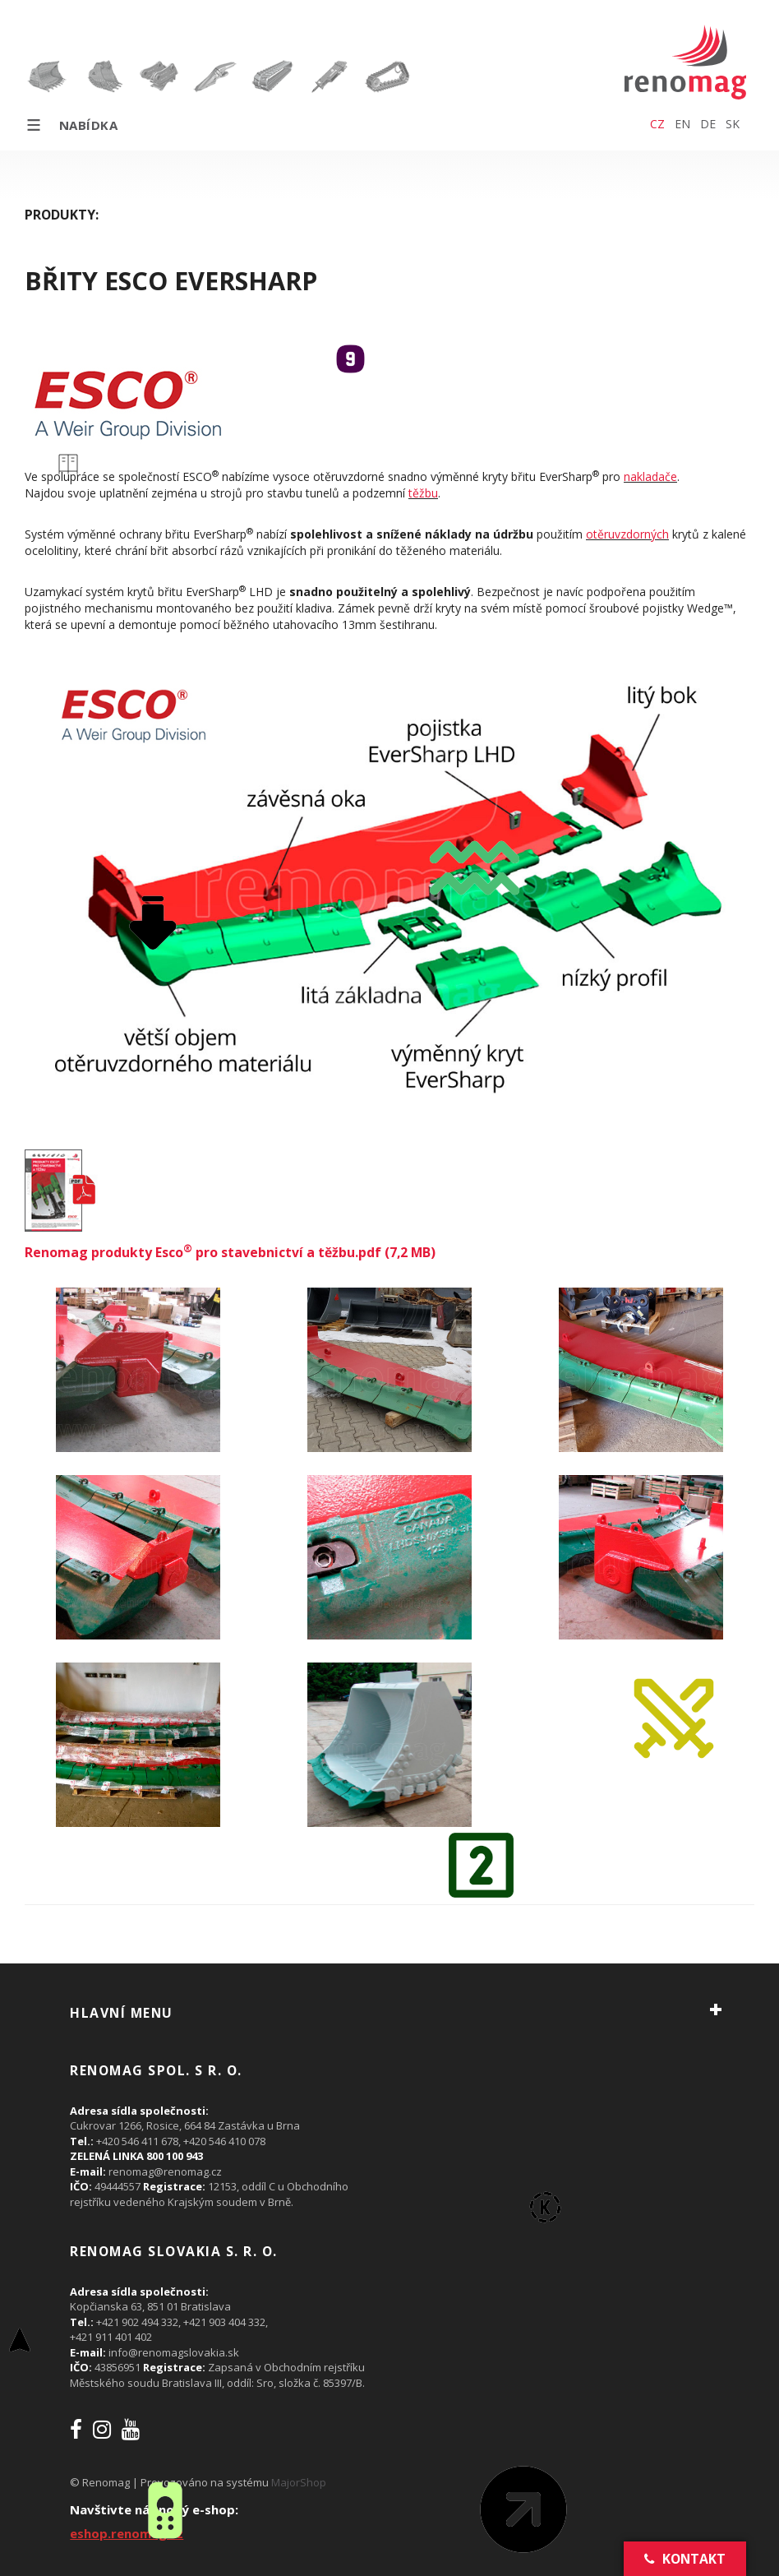 This screenshot has width=779, height=2576. What do you see at coordinates (20, 2340) in the screenshot?
I see `start navigation or get directions` at bounding box center [20, 2340].